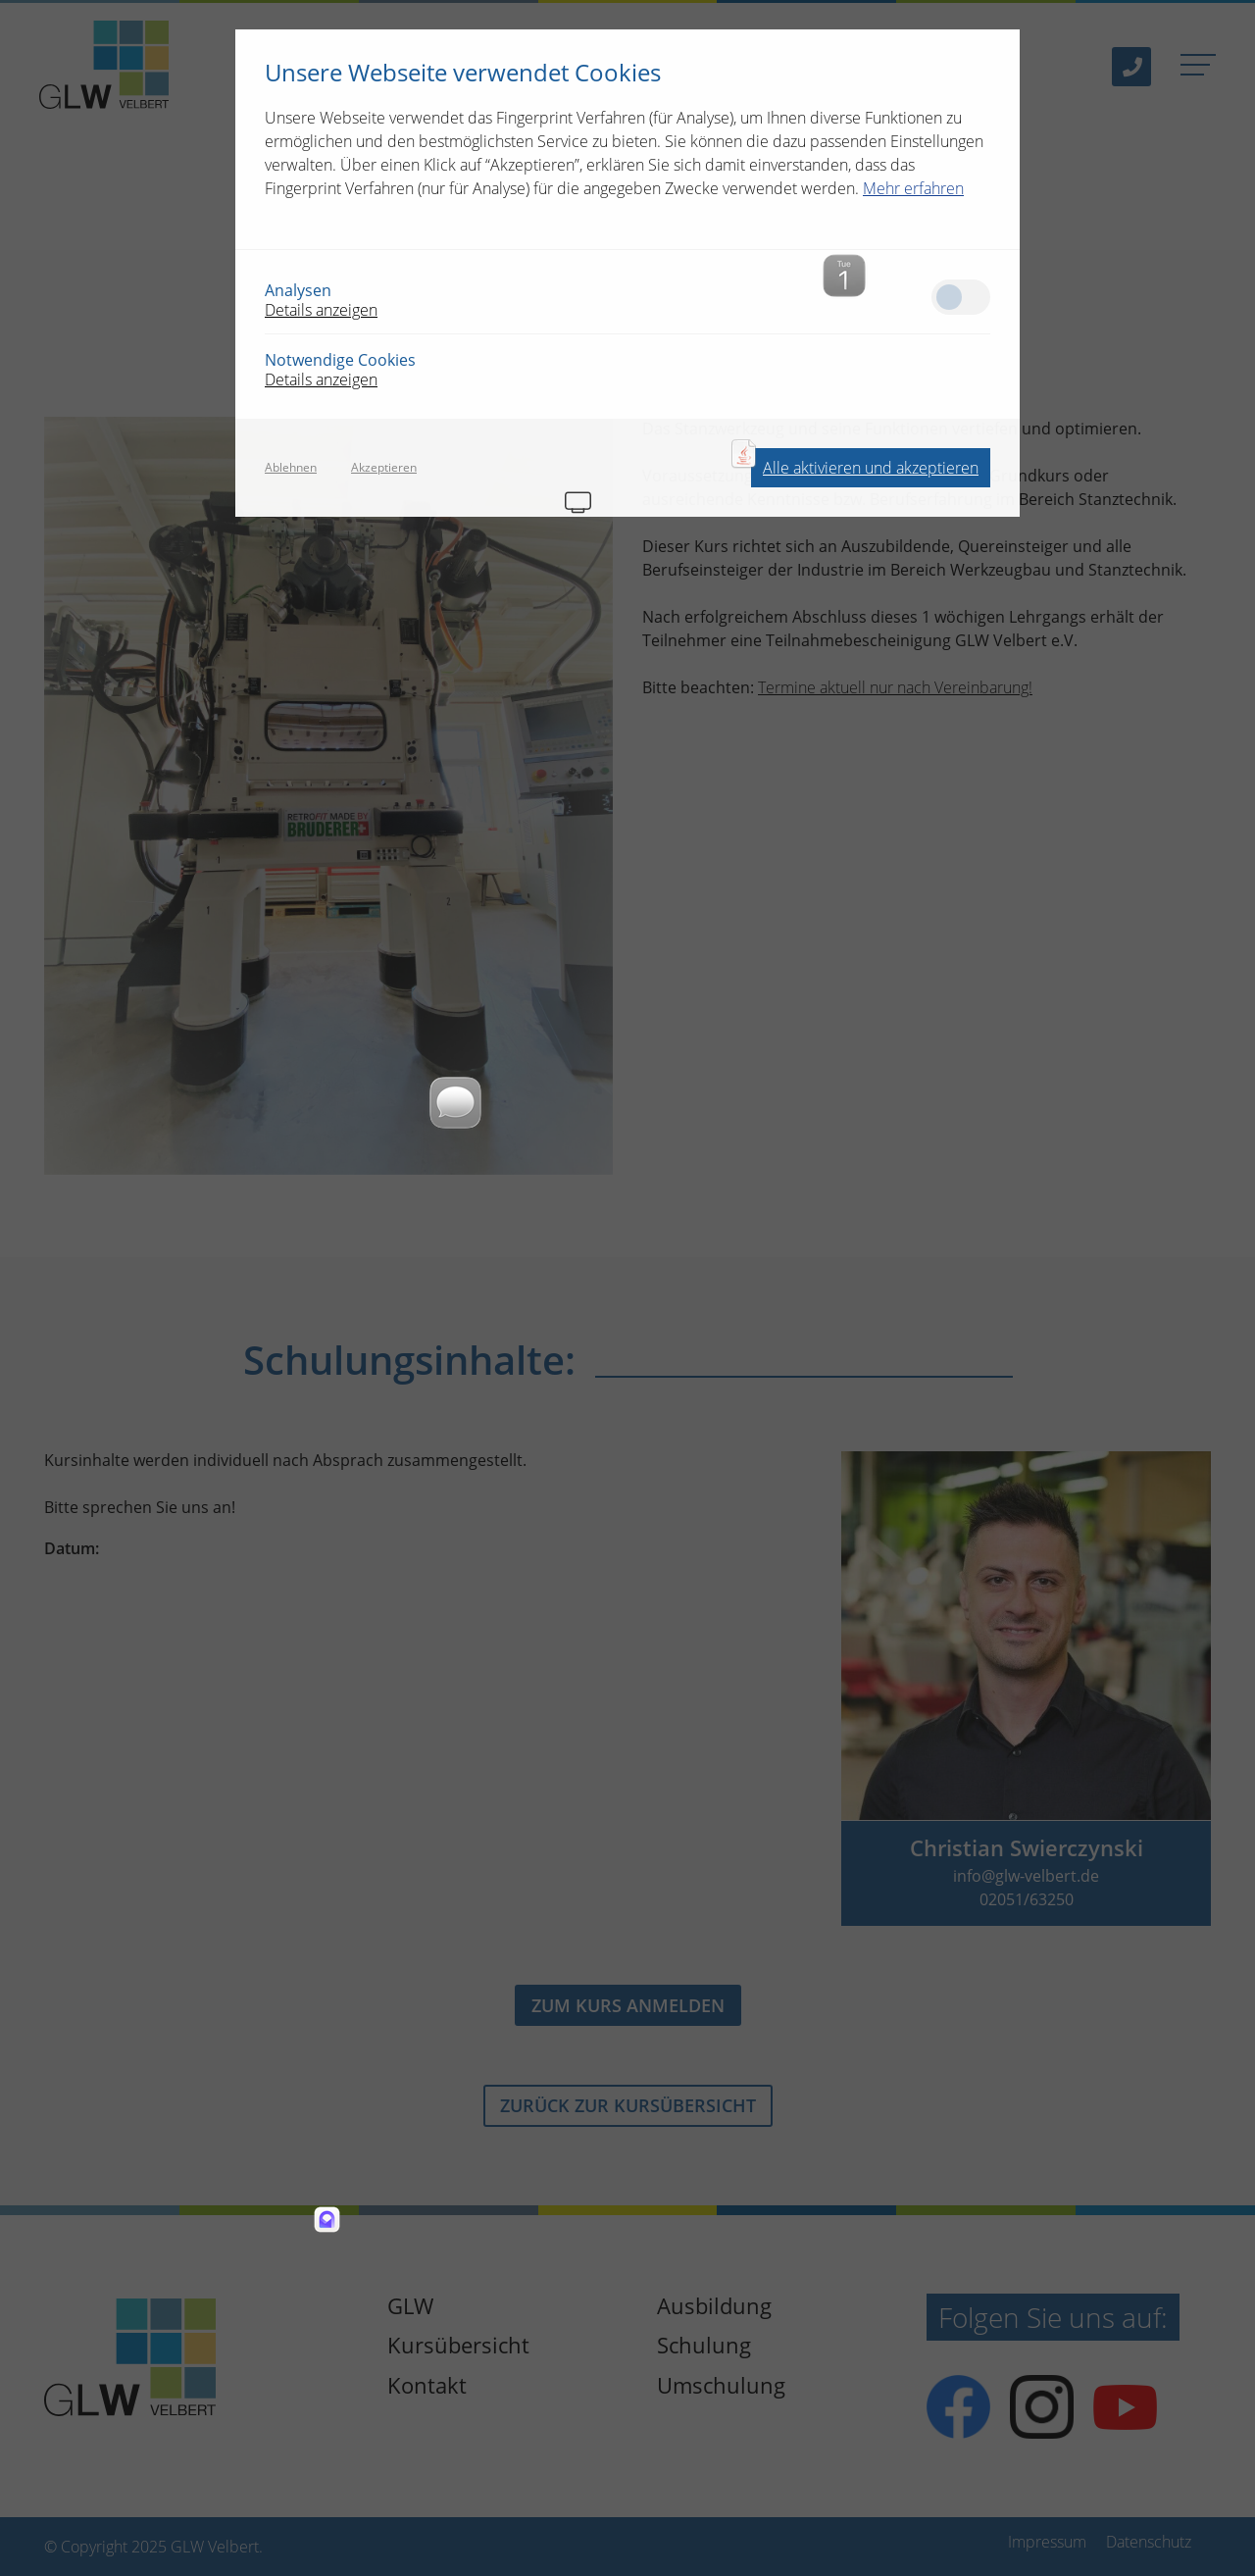  I want to click on open the messages app, so click(455, 1102).